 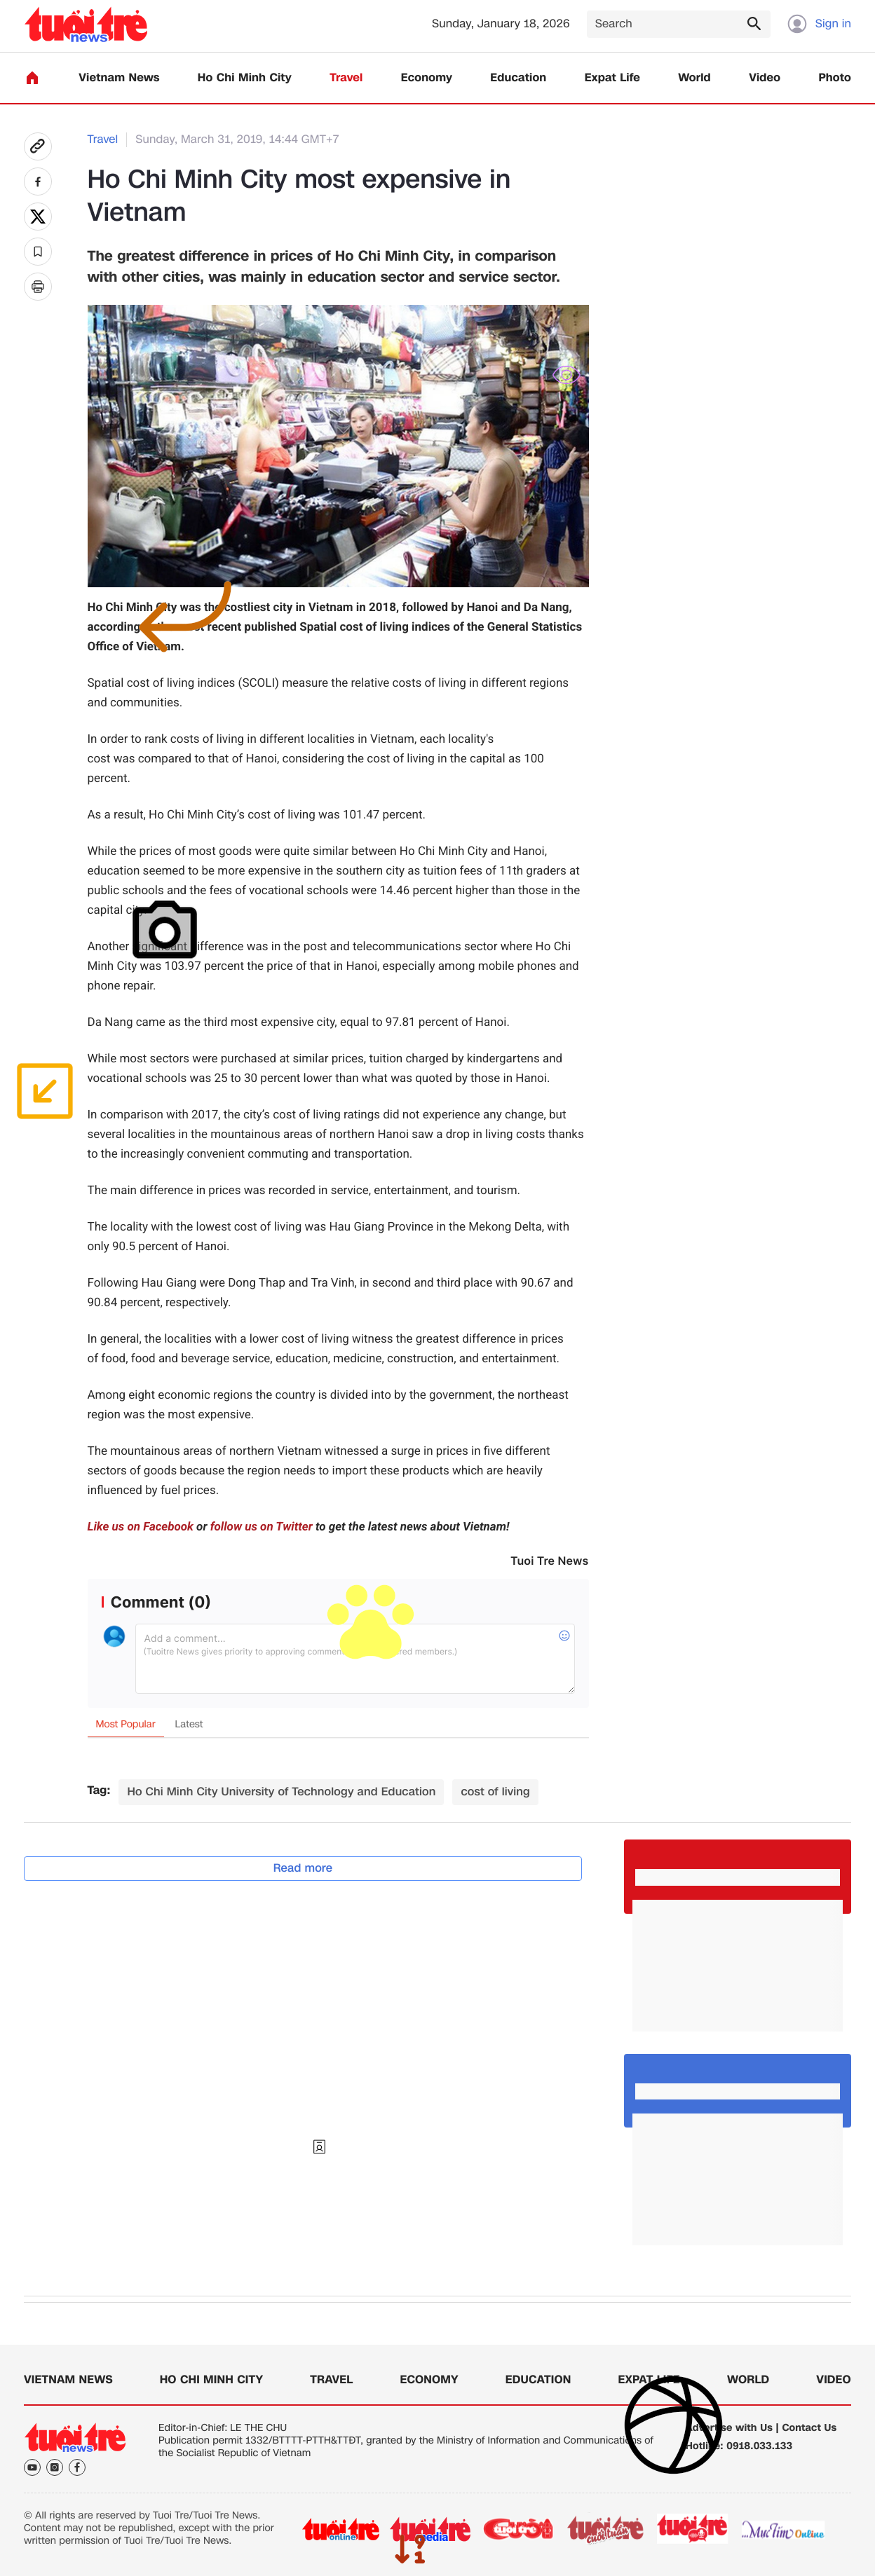 I want to click on view user profile or identification details, so click(x=319, y=2146).